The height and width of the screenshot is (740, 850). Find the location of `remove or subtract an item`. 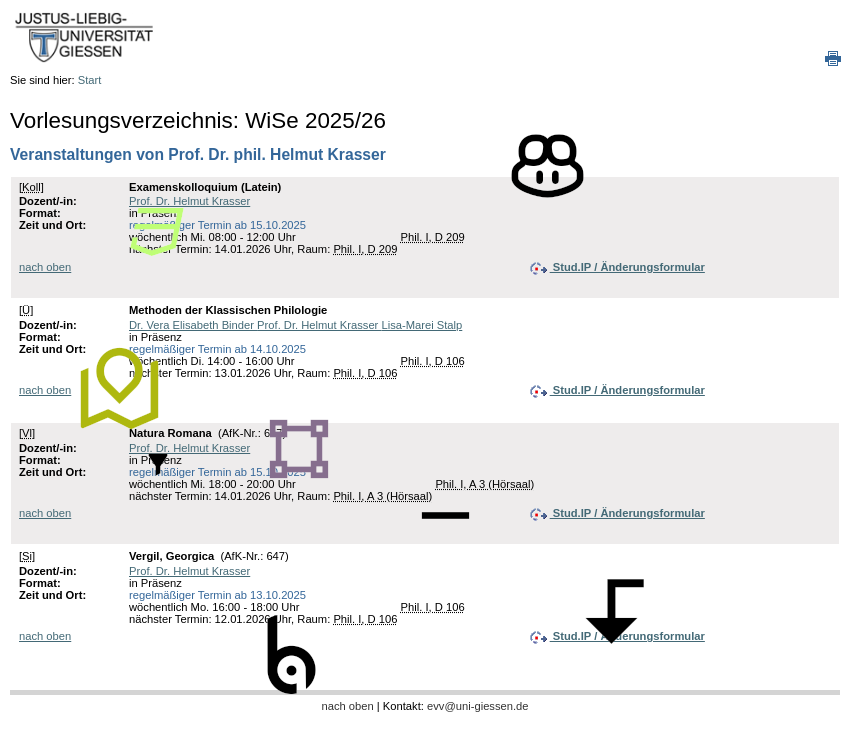

remove or subtract an item is located at coordinates (445, 515).